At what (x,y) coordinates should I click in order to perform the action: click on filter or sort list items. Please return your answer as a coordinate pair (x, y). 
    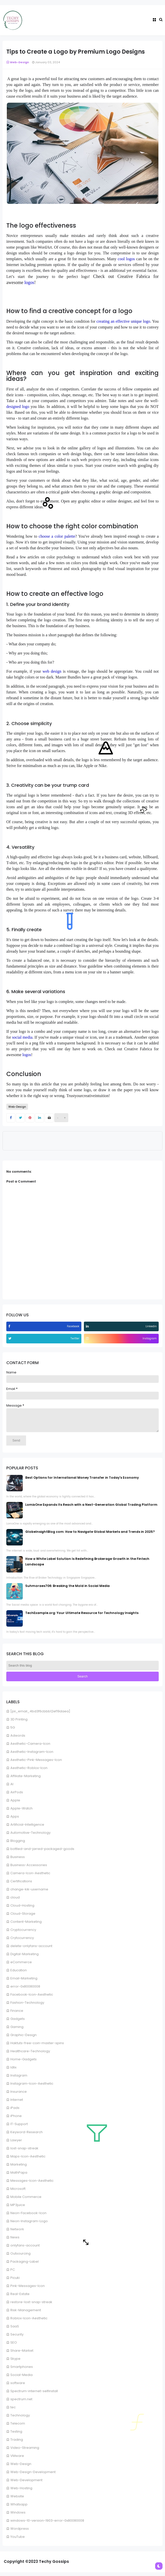
    Looking at the image, I should click on (97, 2133).